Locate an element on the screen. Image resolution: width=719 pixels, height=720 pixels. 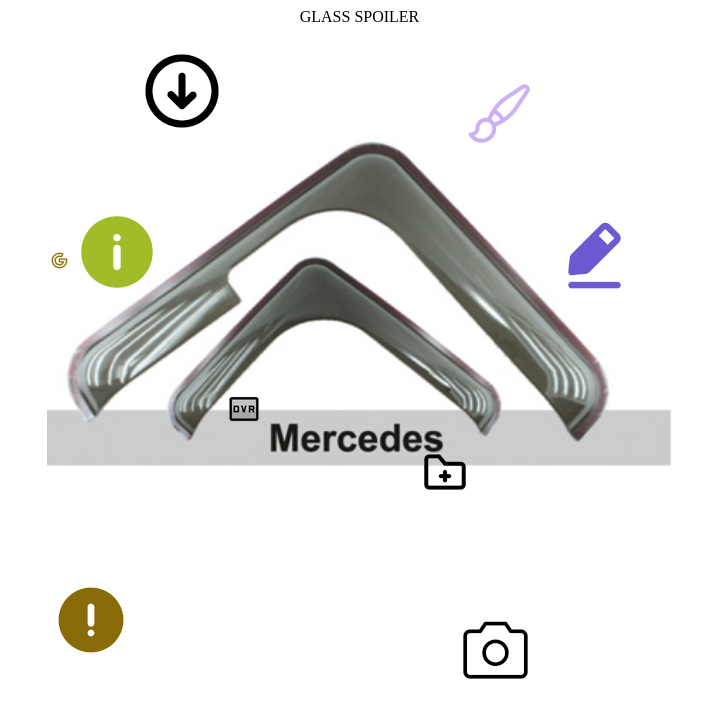
download a file or content is located at coordinates (182, 91).